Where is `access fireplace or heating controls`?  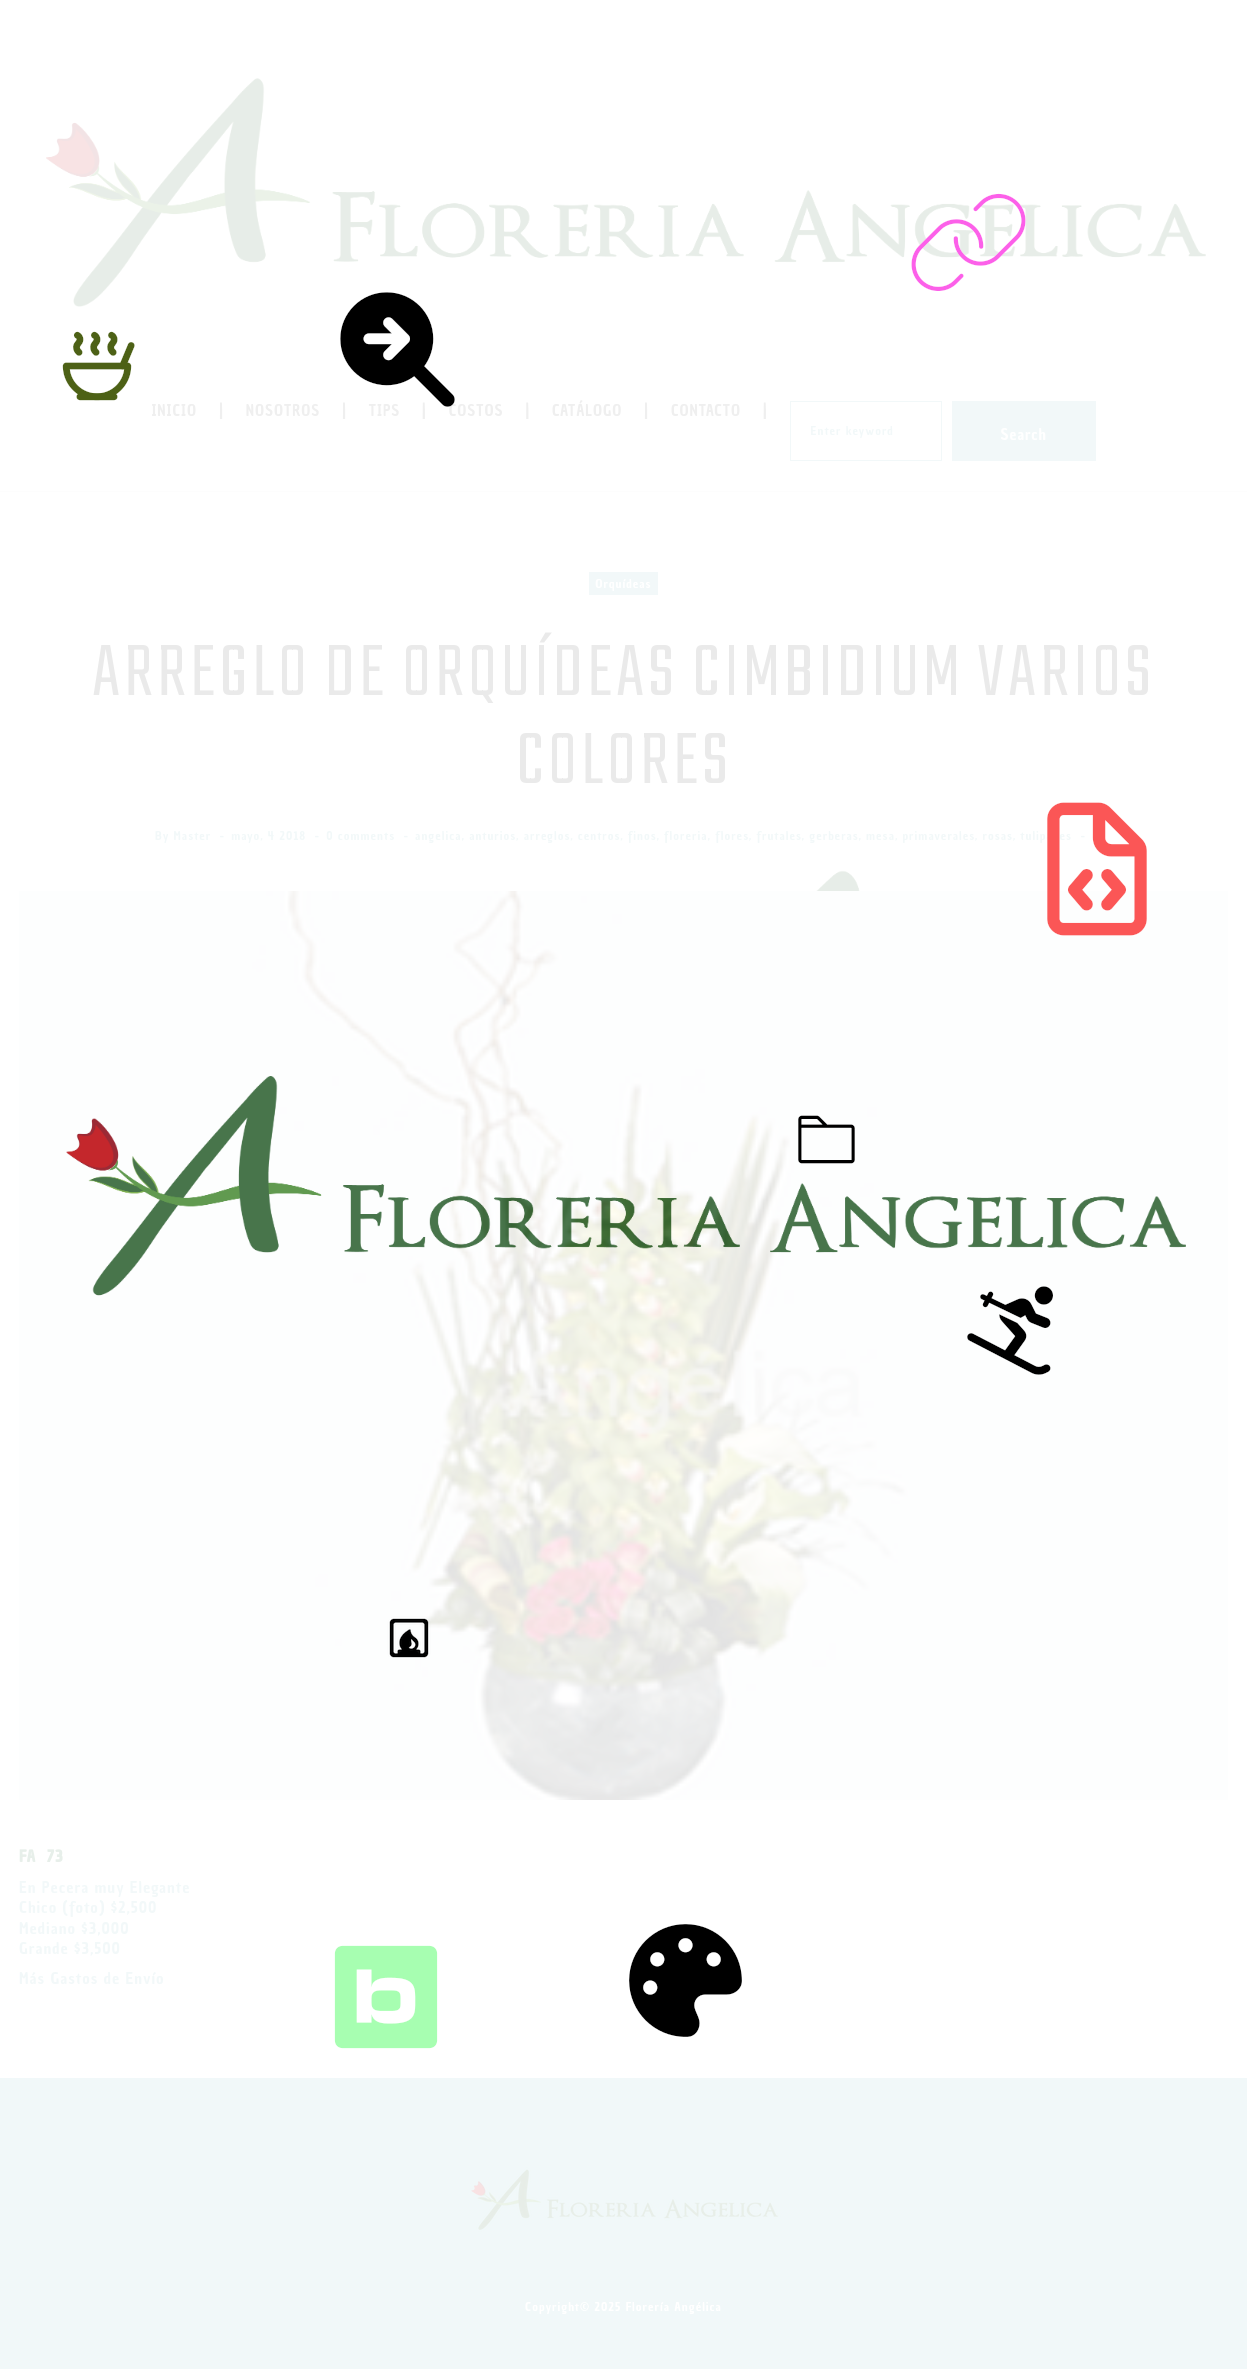 access fireplace or heating controls is located at coordinates (409, 1638).